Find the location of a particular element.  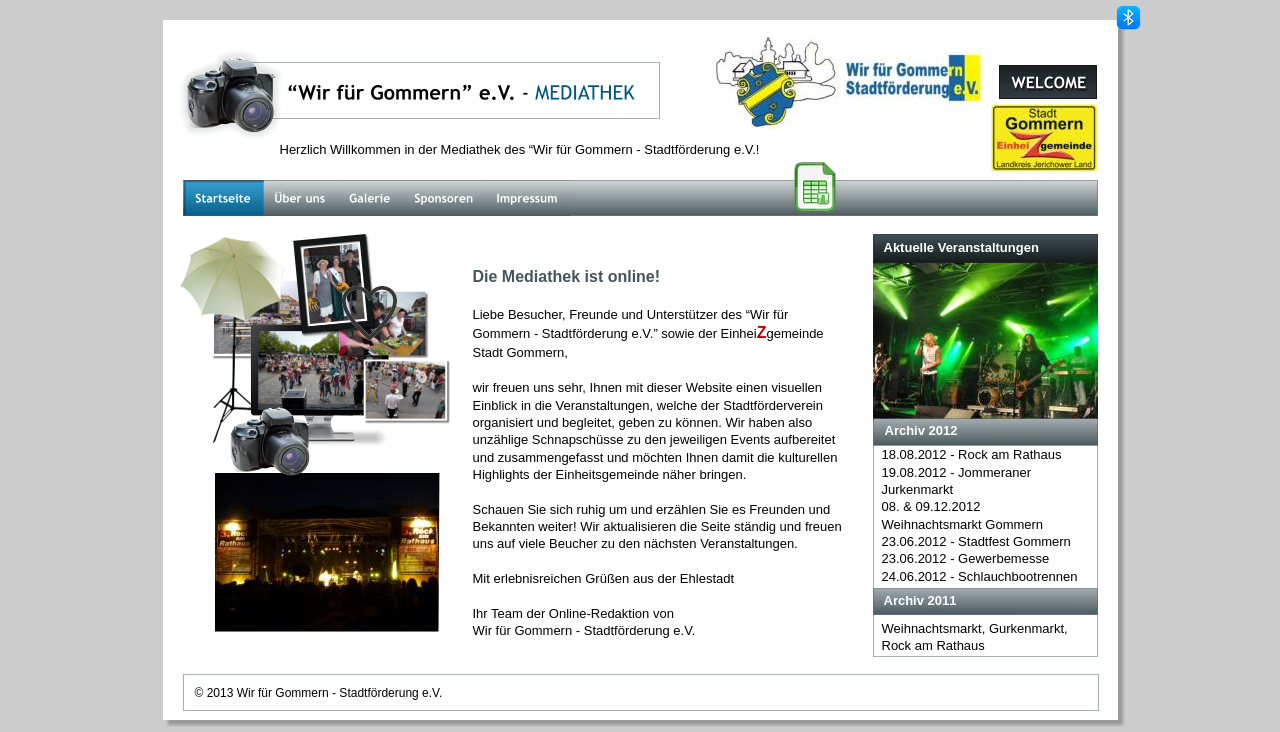

libreoffice calc spreadsheet template file is located at coordinates (815, 187).